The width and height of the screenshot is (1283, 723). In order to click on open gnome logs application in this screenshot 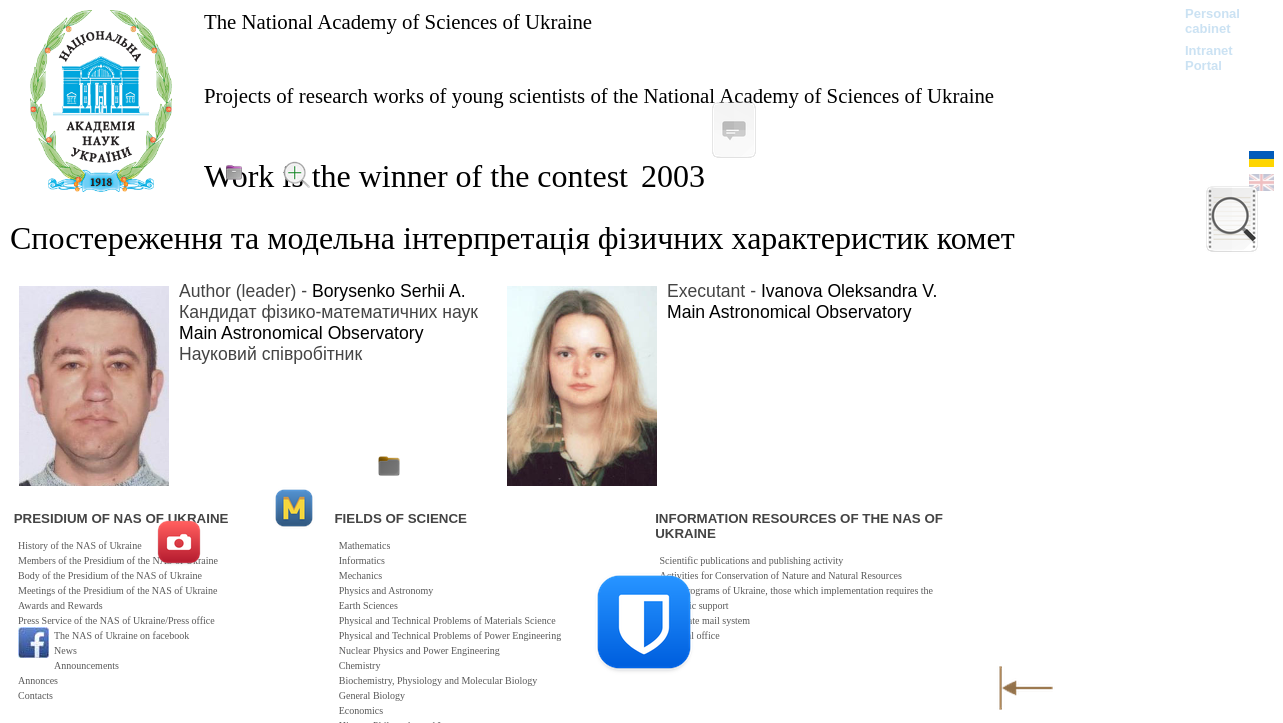, I will do `click(1232, 219)`.